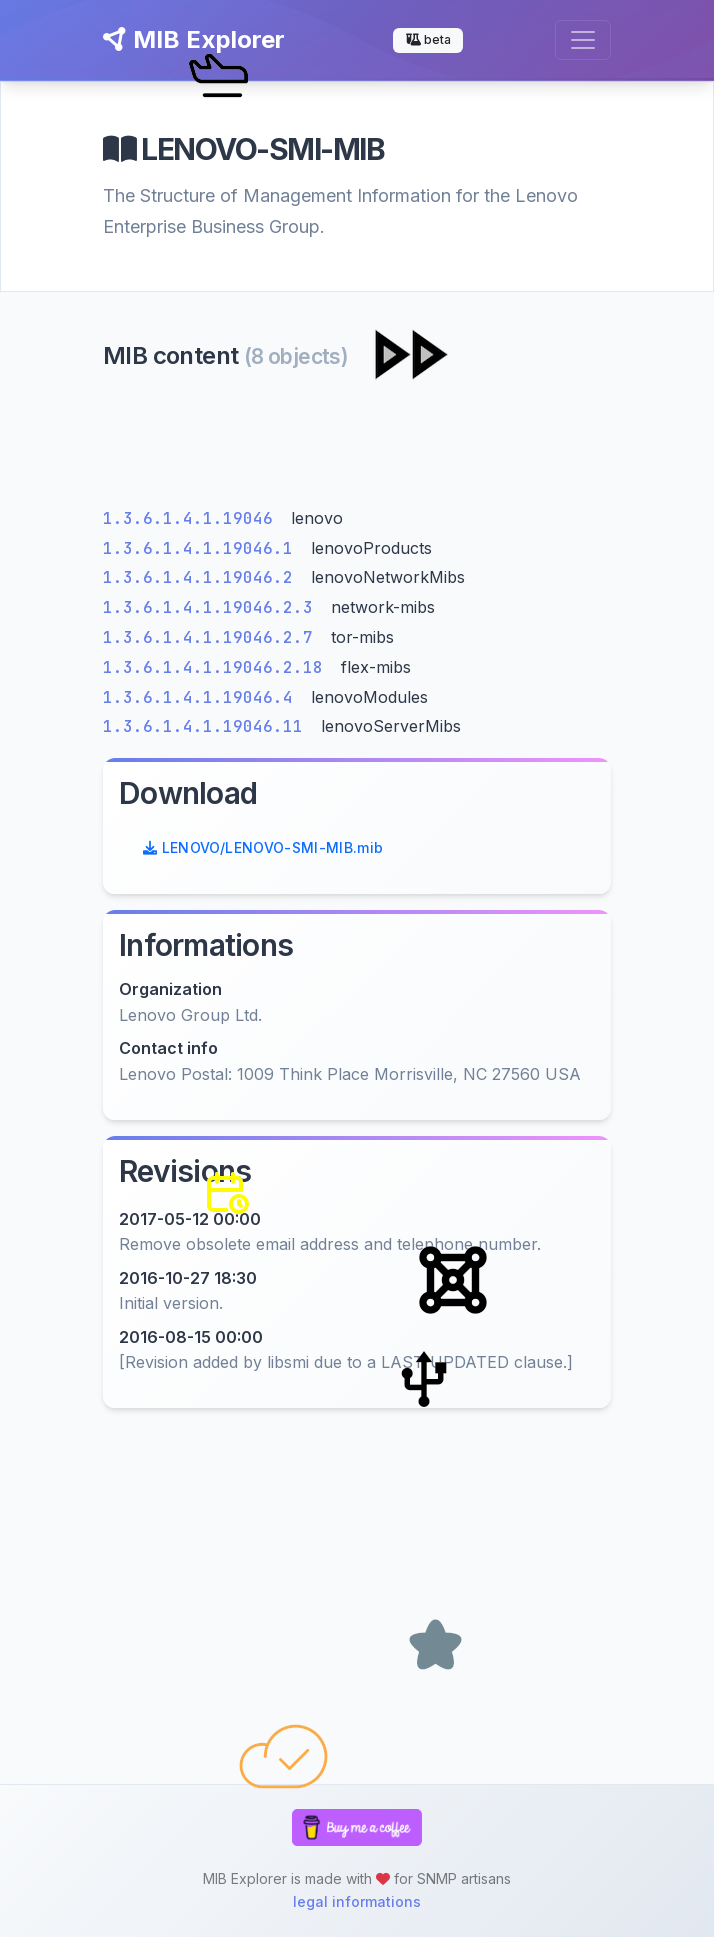 This screenshot has width=714, height=1937. I want to click on file successfully uploaded to cloud storage, so click(283, 1756).